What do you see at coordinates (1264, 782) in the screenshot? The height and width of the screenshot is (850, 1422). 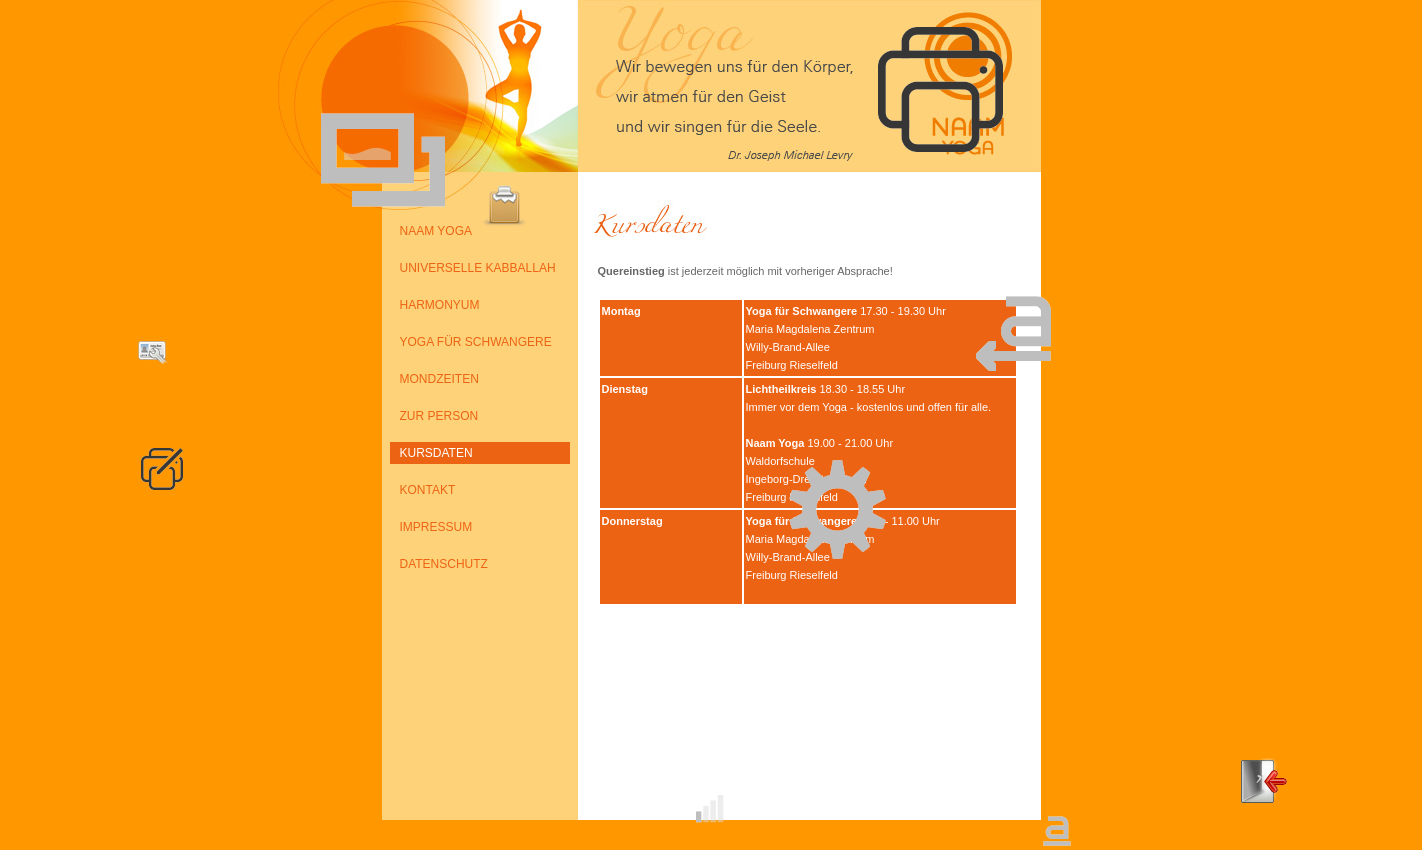 I see `exit or close the application` at bounding box center [1264, 782].